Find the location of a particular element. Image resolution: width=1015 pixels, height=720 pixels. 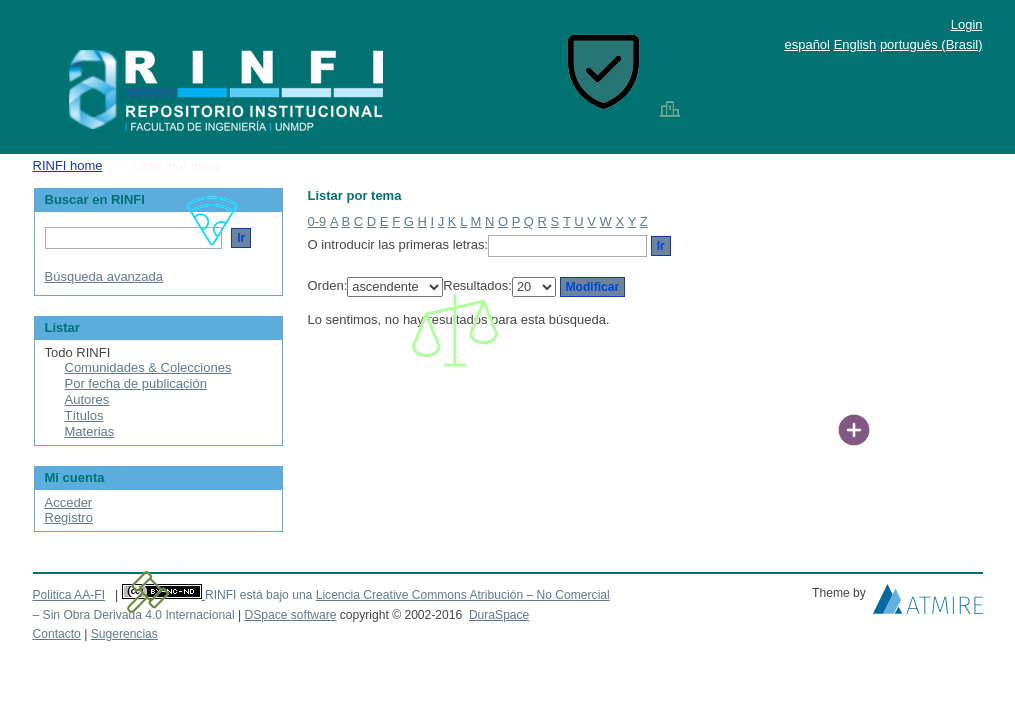

browse food delivery options is located at coordinates (212, 220).